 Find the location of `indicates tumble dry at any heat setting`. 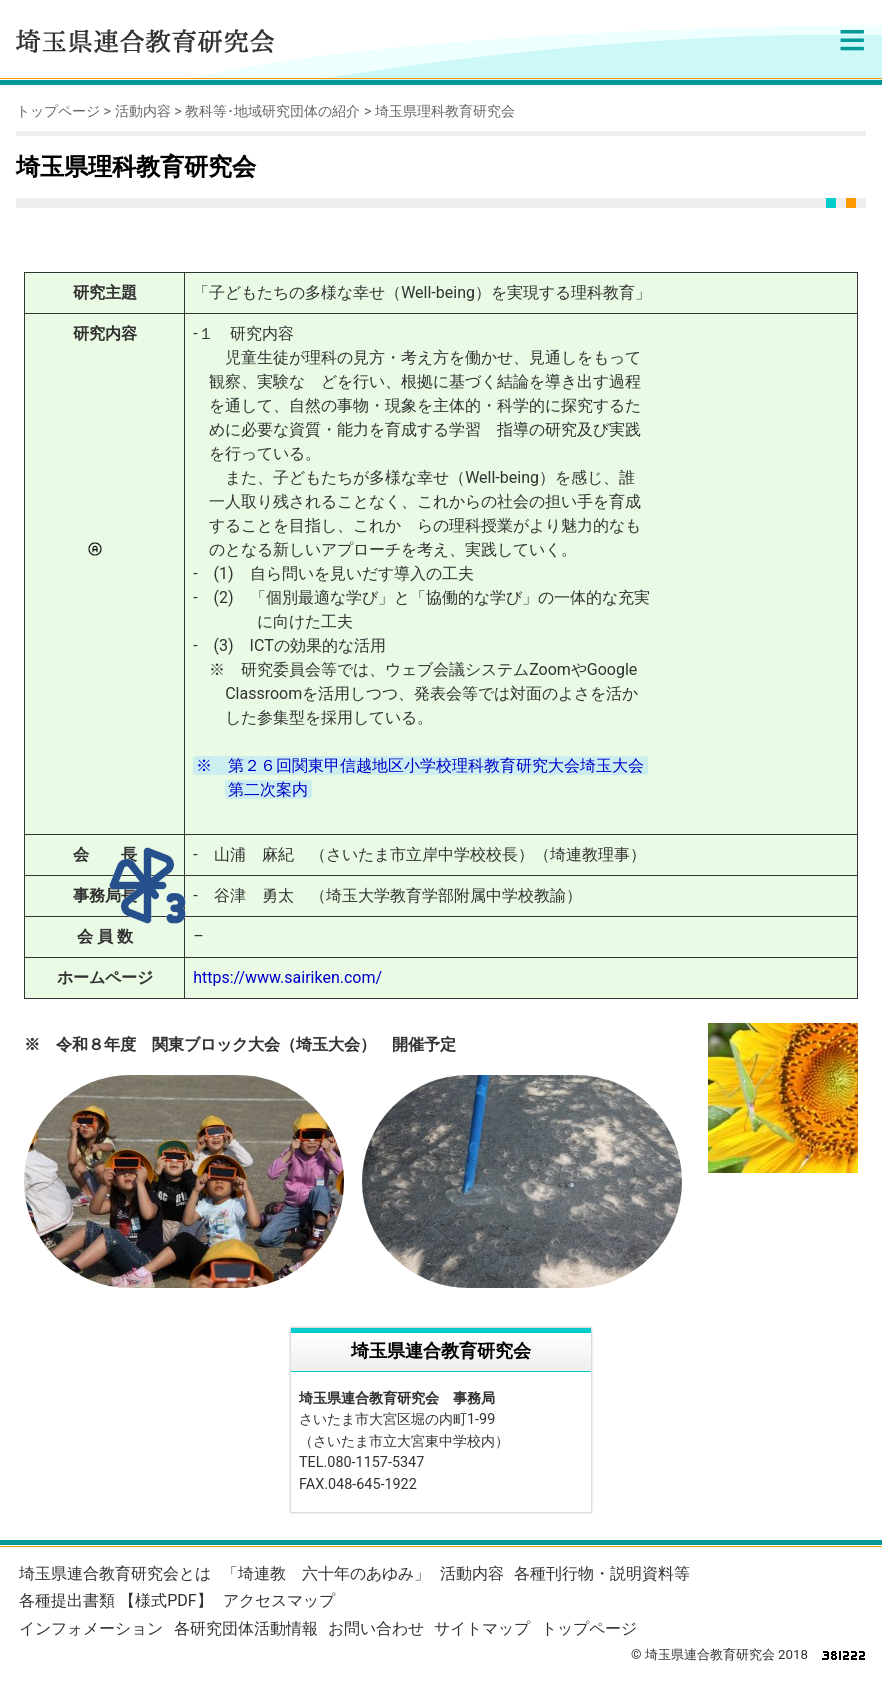

indicates tumble dry at any heat setting is located at coordinates (95, 549).